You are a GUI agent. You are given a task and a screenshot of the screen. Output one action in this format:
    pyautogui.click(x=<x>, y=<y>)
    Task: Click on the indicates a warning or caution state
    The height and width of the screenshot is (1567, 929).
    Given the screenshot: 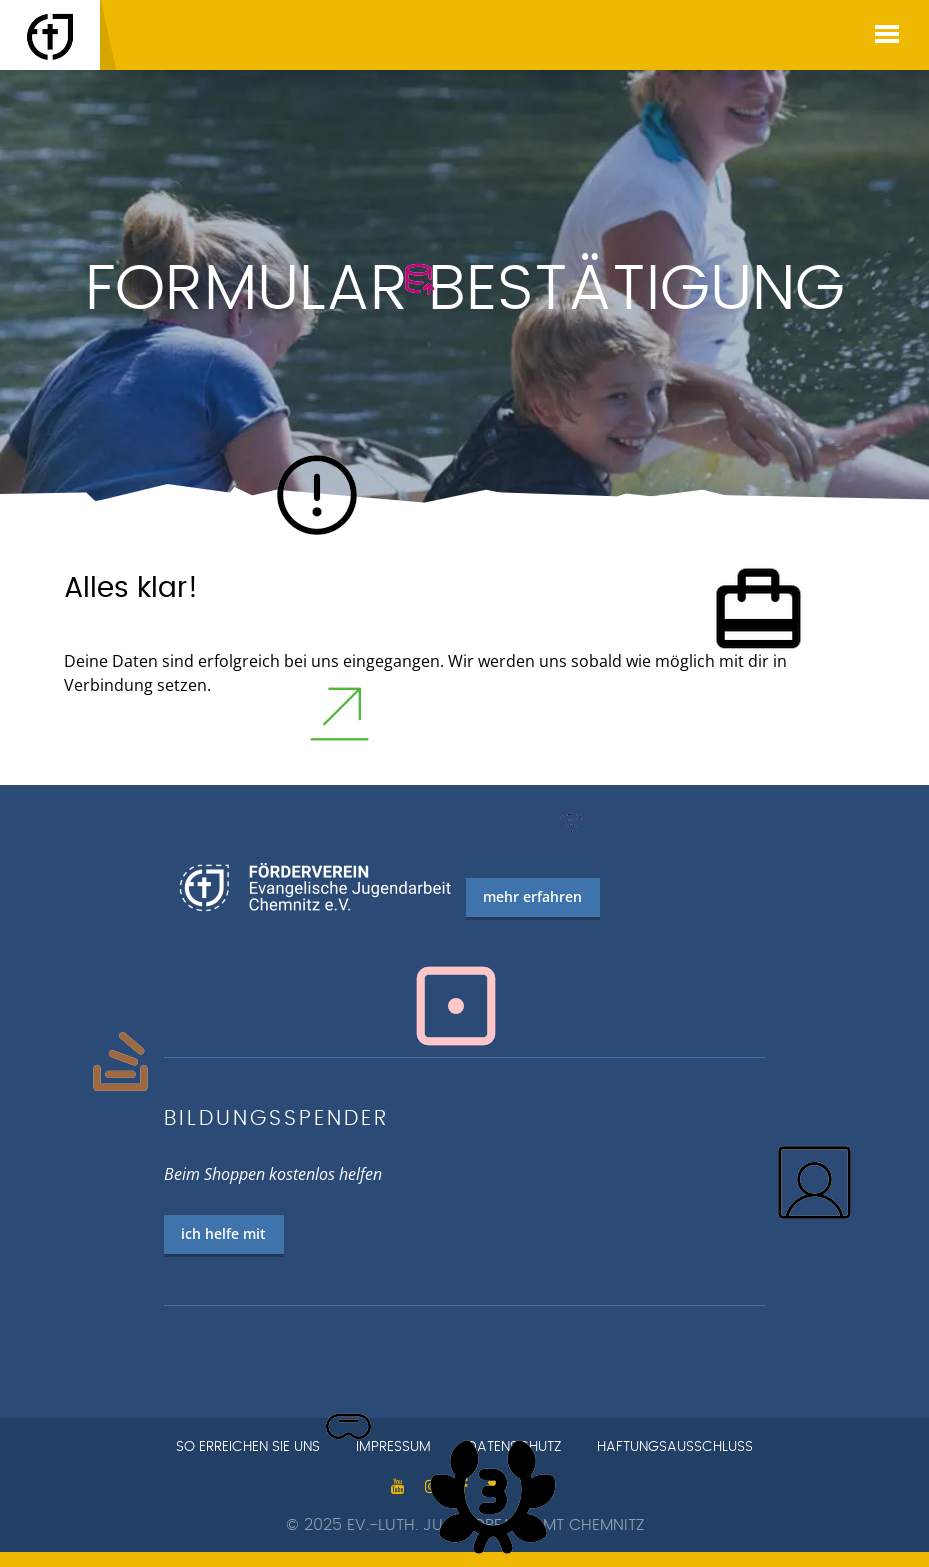 What is the action you would take?
    pyautogui.click(x=317, y=495)
    